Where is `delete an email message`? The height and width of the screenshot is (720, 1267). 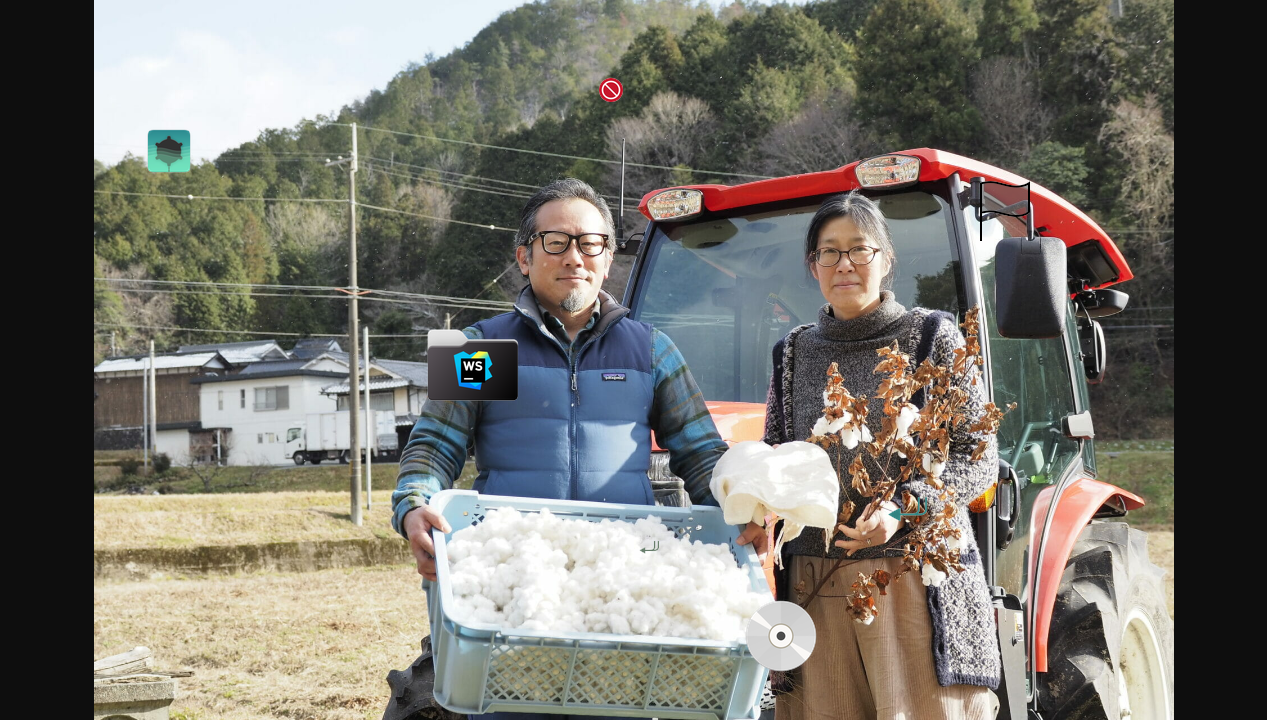
delete an email message is located at coordinates (611, 90).